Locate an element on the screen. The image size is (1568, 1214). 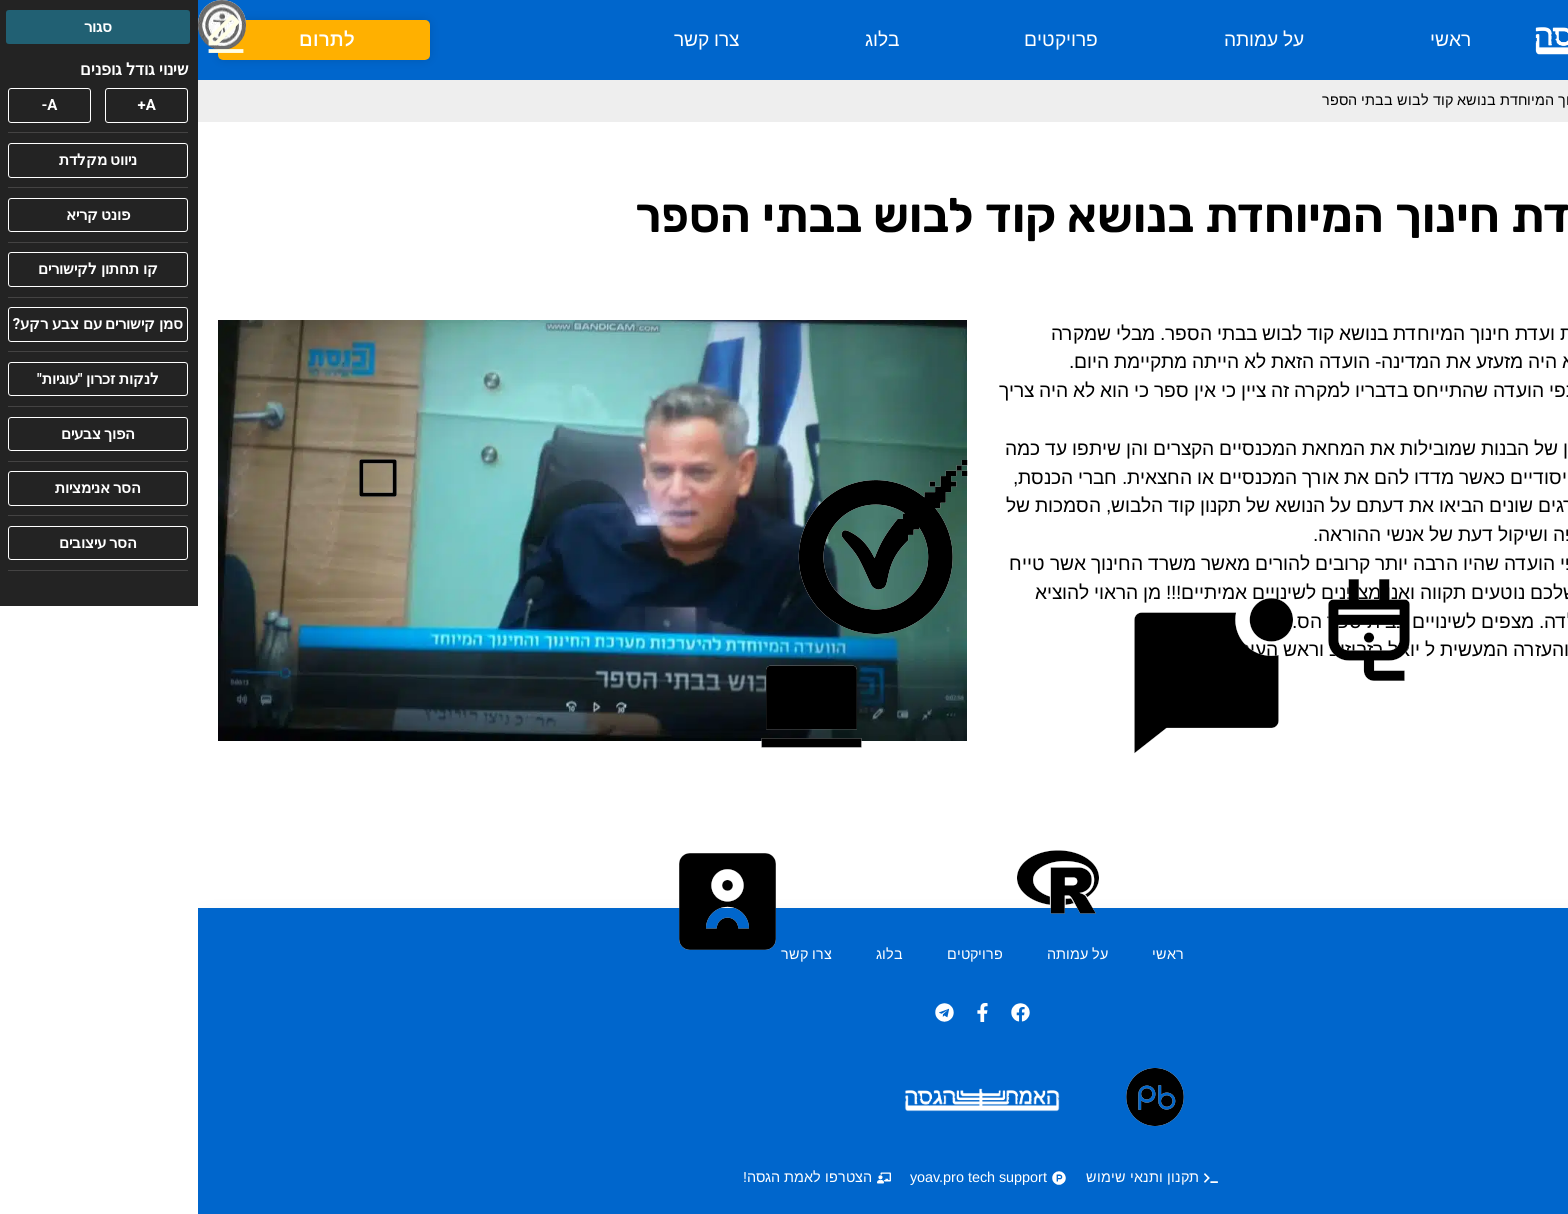
stop media playback is located at coordinates (378, 478).